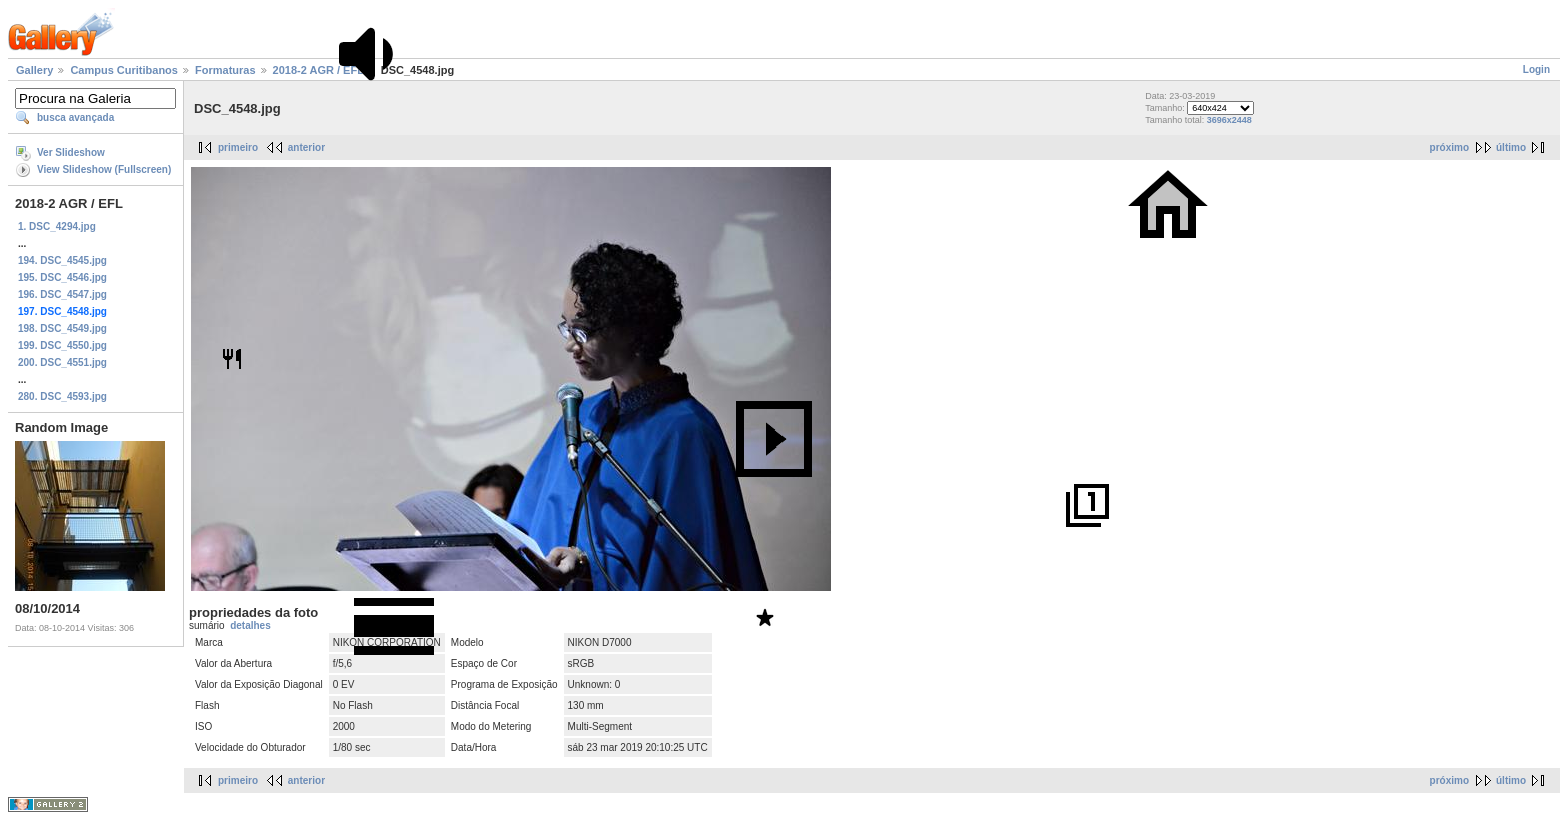 The image size is (1568, 822). I want to click on navigate to the home screen, so click(1168, 206).